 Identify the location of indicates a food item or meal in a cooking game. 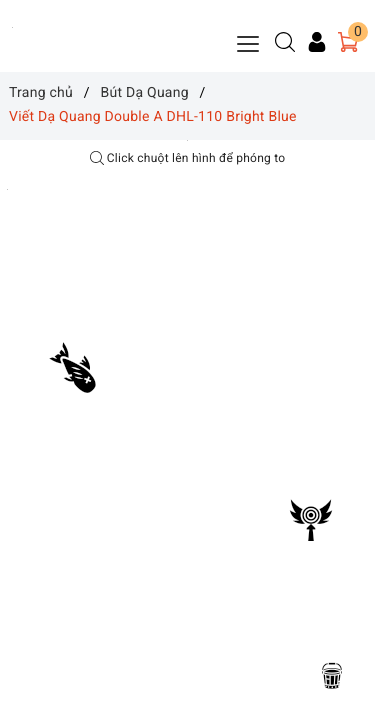
(72, 367).